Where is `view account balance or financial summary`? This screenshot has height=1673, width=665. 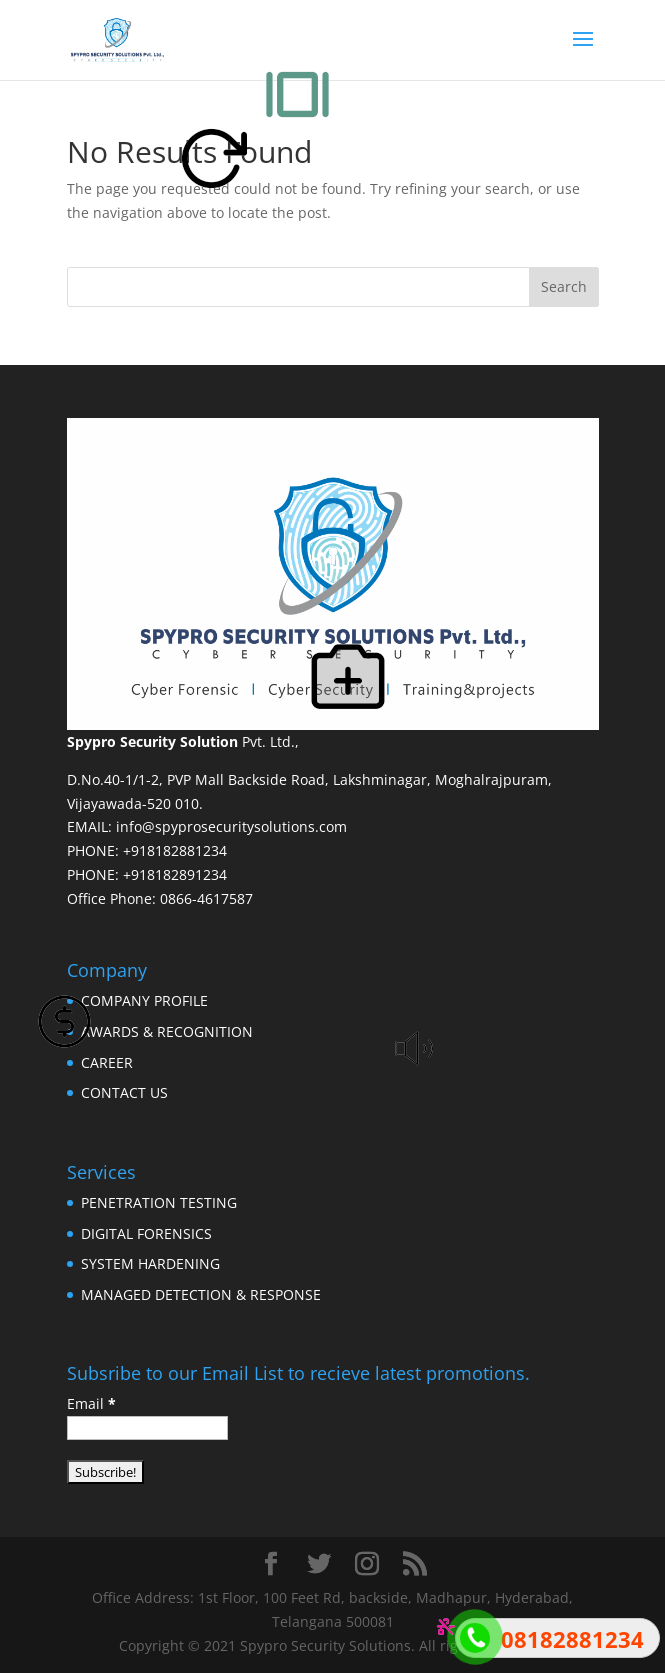
view account balance or financial summary is located at coordinates (64, 1021).